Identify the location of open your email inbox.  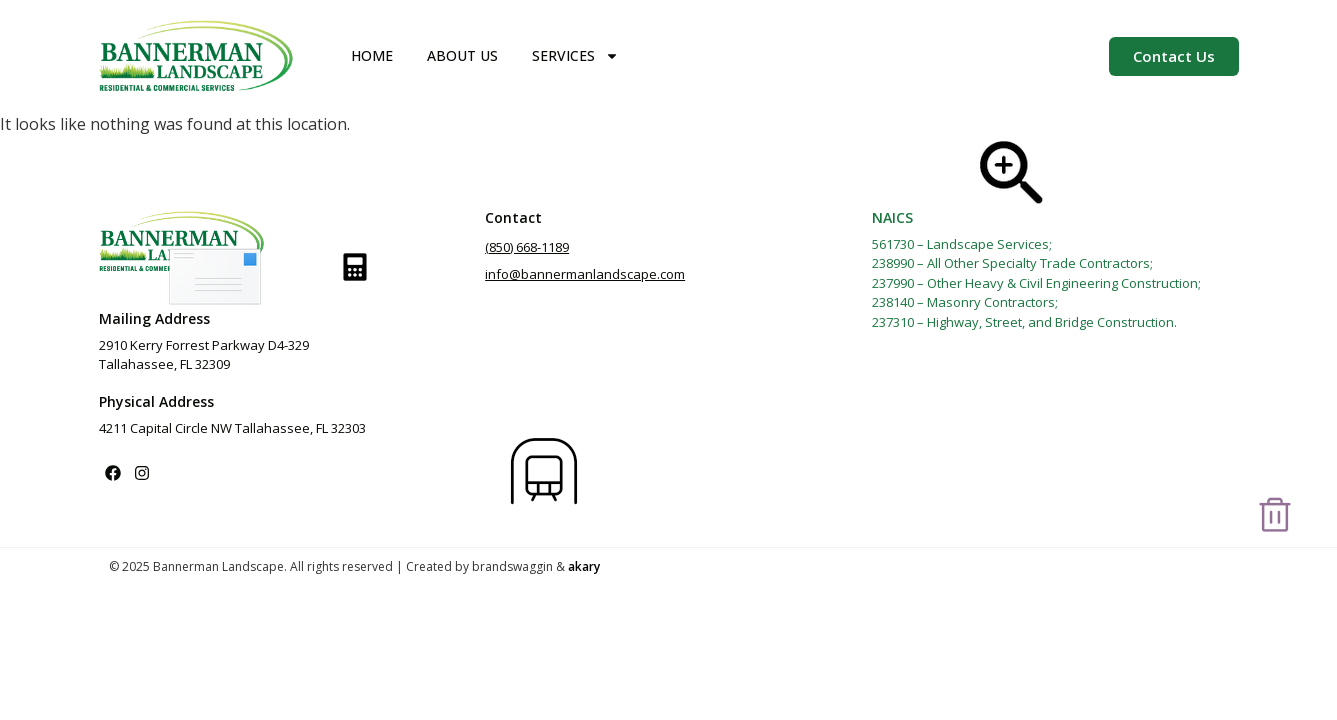
(215, 277).